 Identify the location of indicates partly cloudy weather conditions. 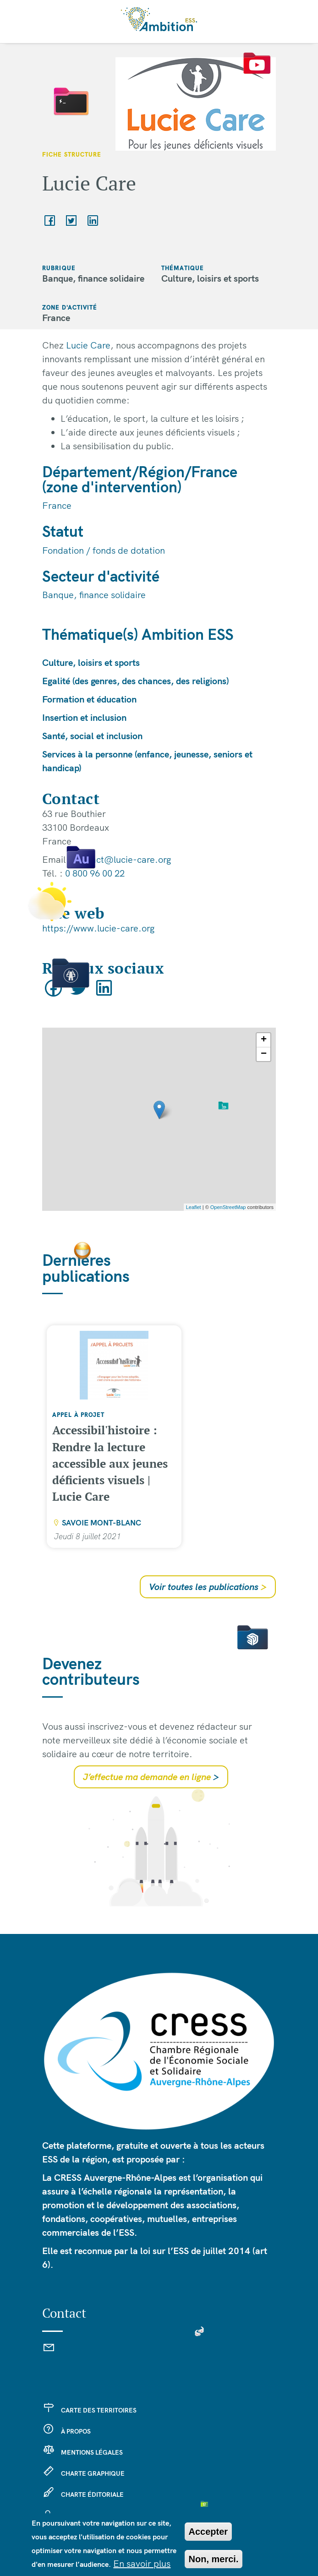
(49, 901).